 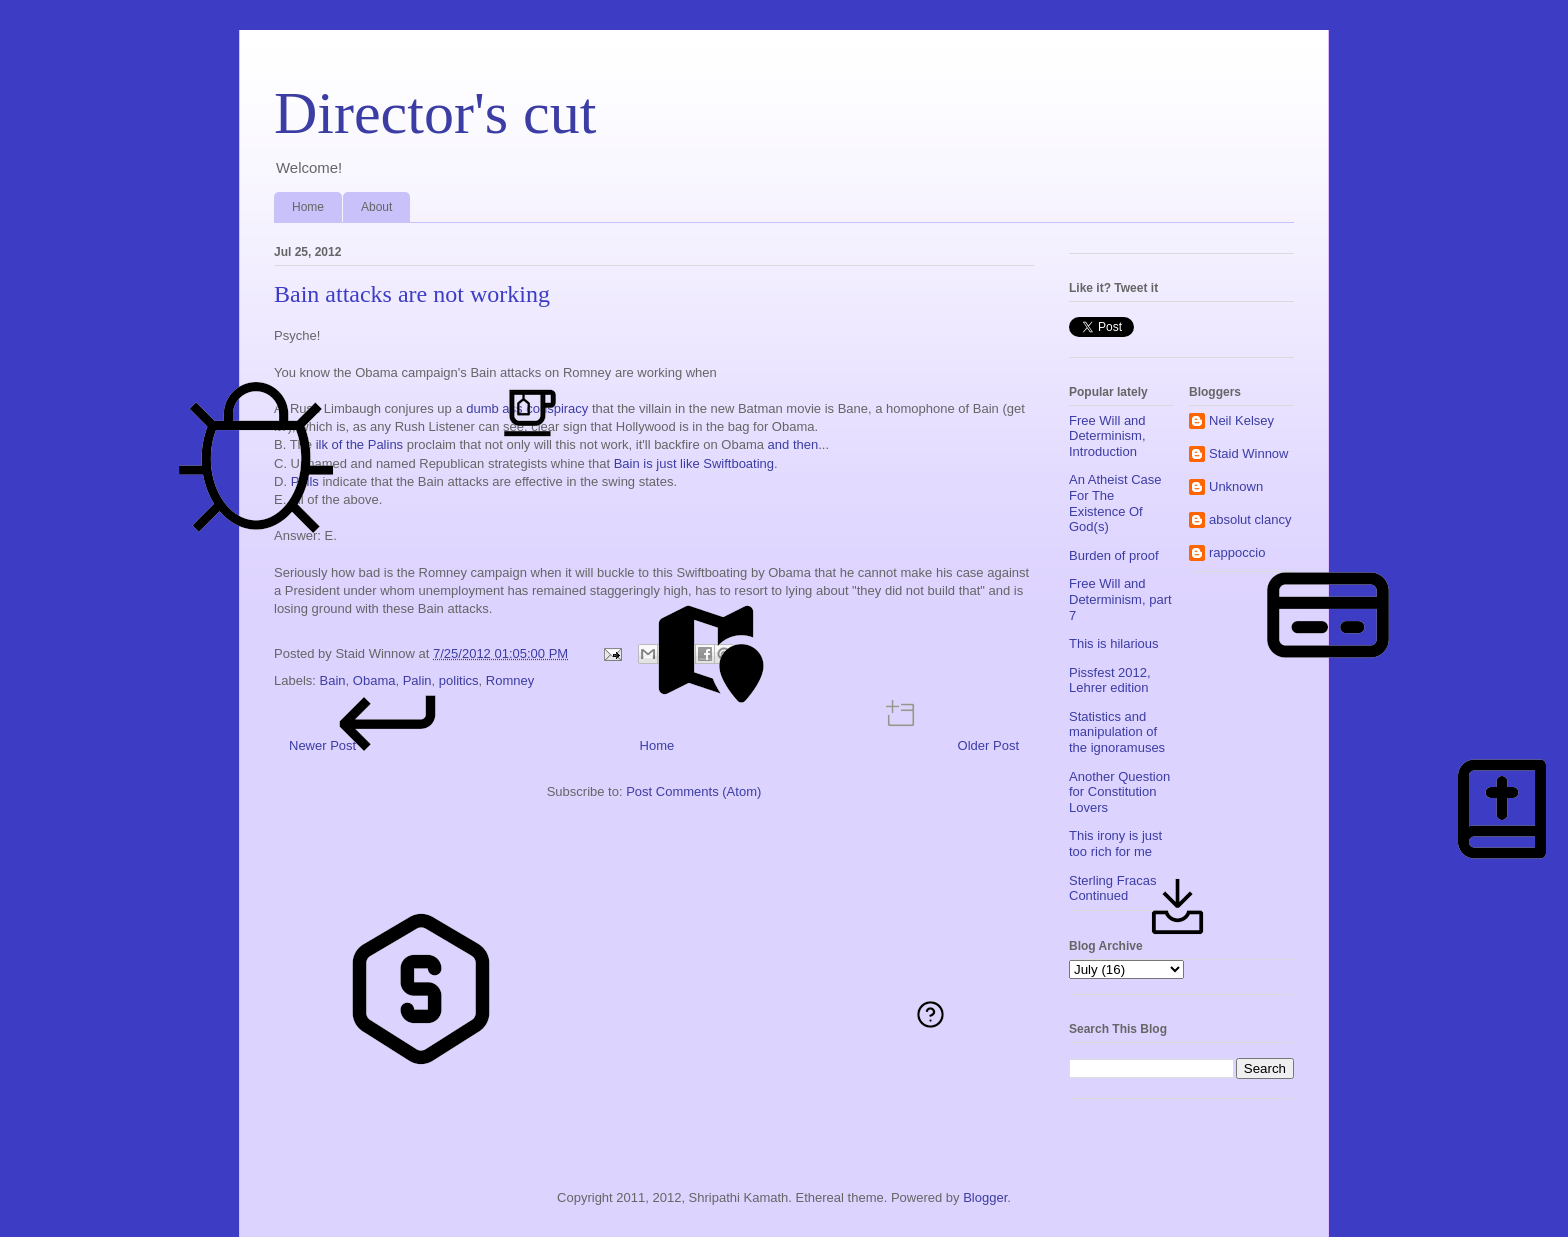 I want to click on view map with marked location, so click(x=706, y=650).